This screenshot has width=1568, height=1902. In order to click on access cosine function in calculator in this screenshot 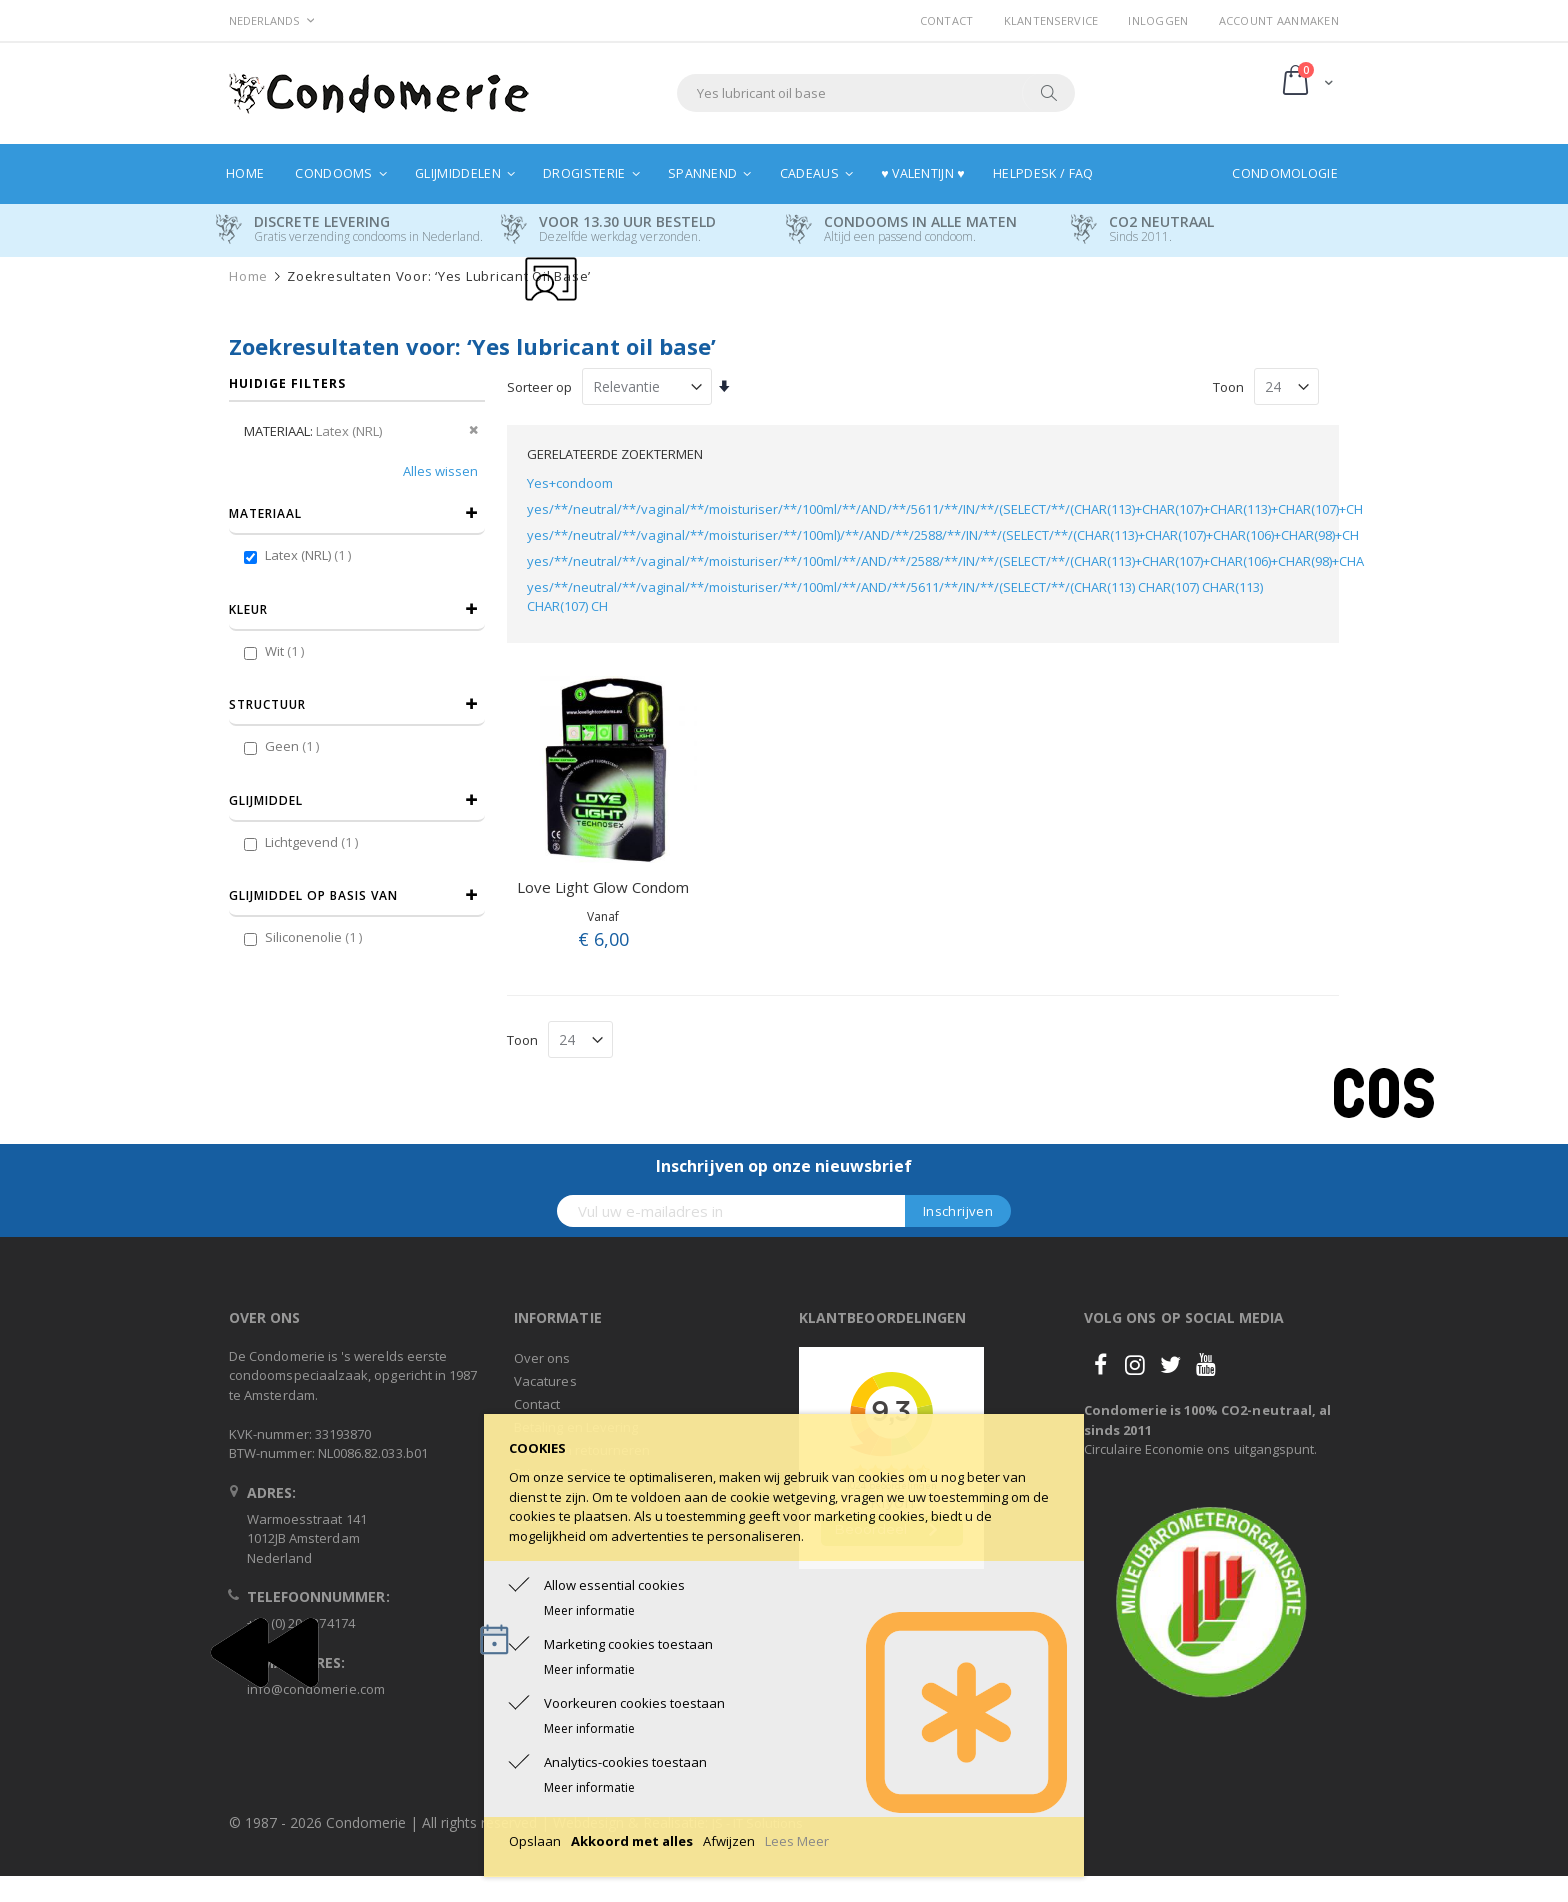, I will do `click(1384, 1093)`.